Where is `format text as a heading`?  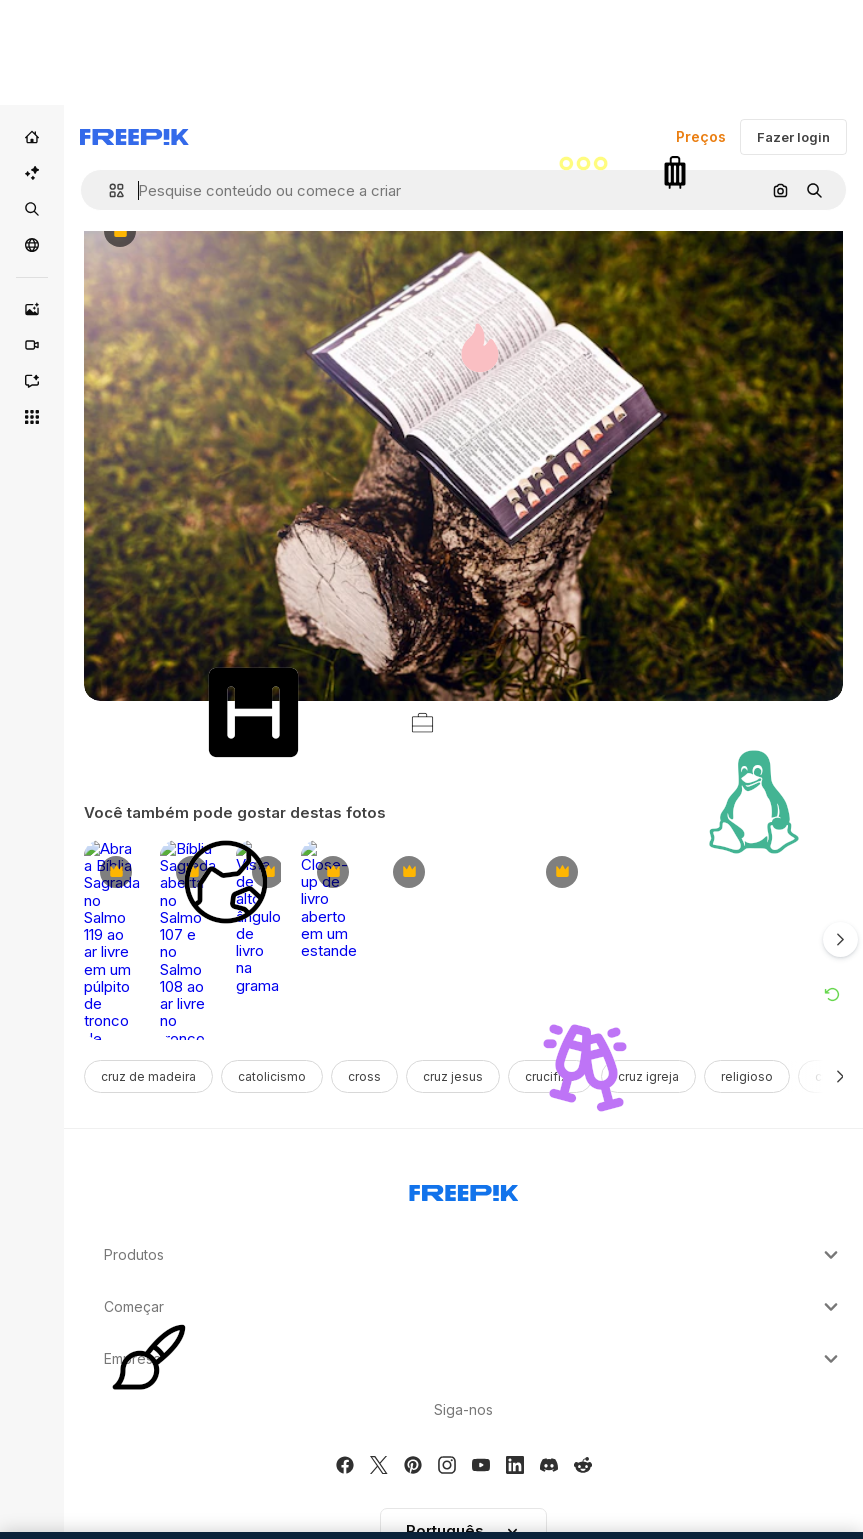
format text as a heading is located at coordinates (253, 712).